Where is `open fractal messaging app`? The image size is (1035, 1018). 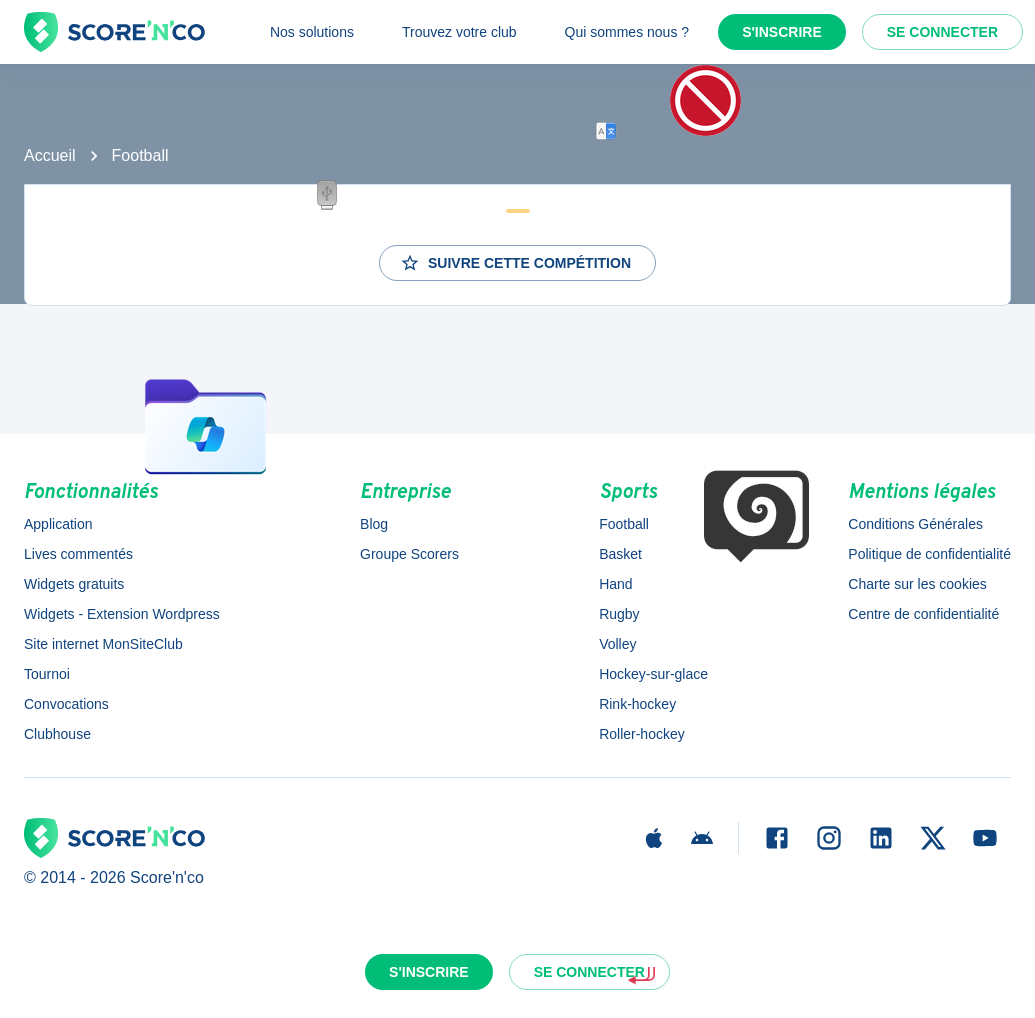
open fractal messaging app is located at coordinates (756, 516).